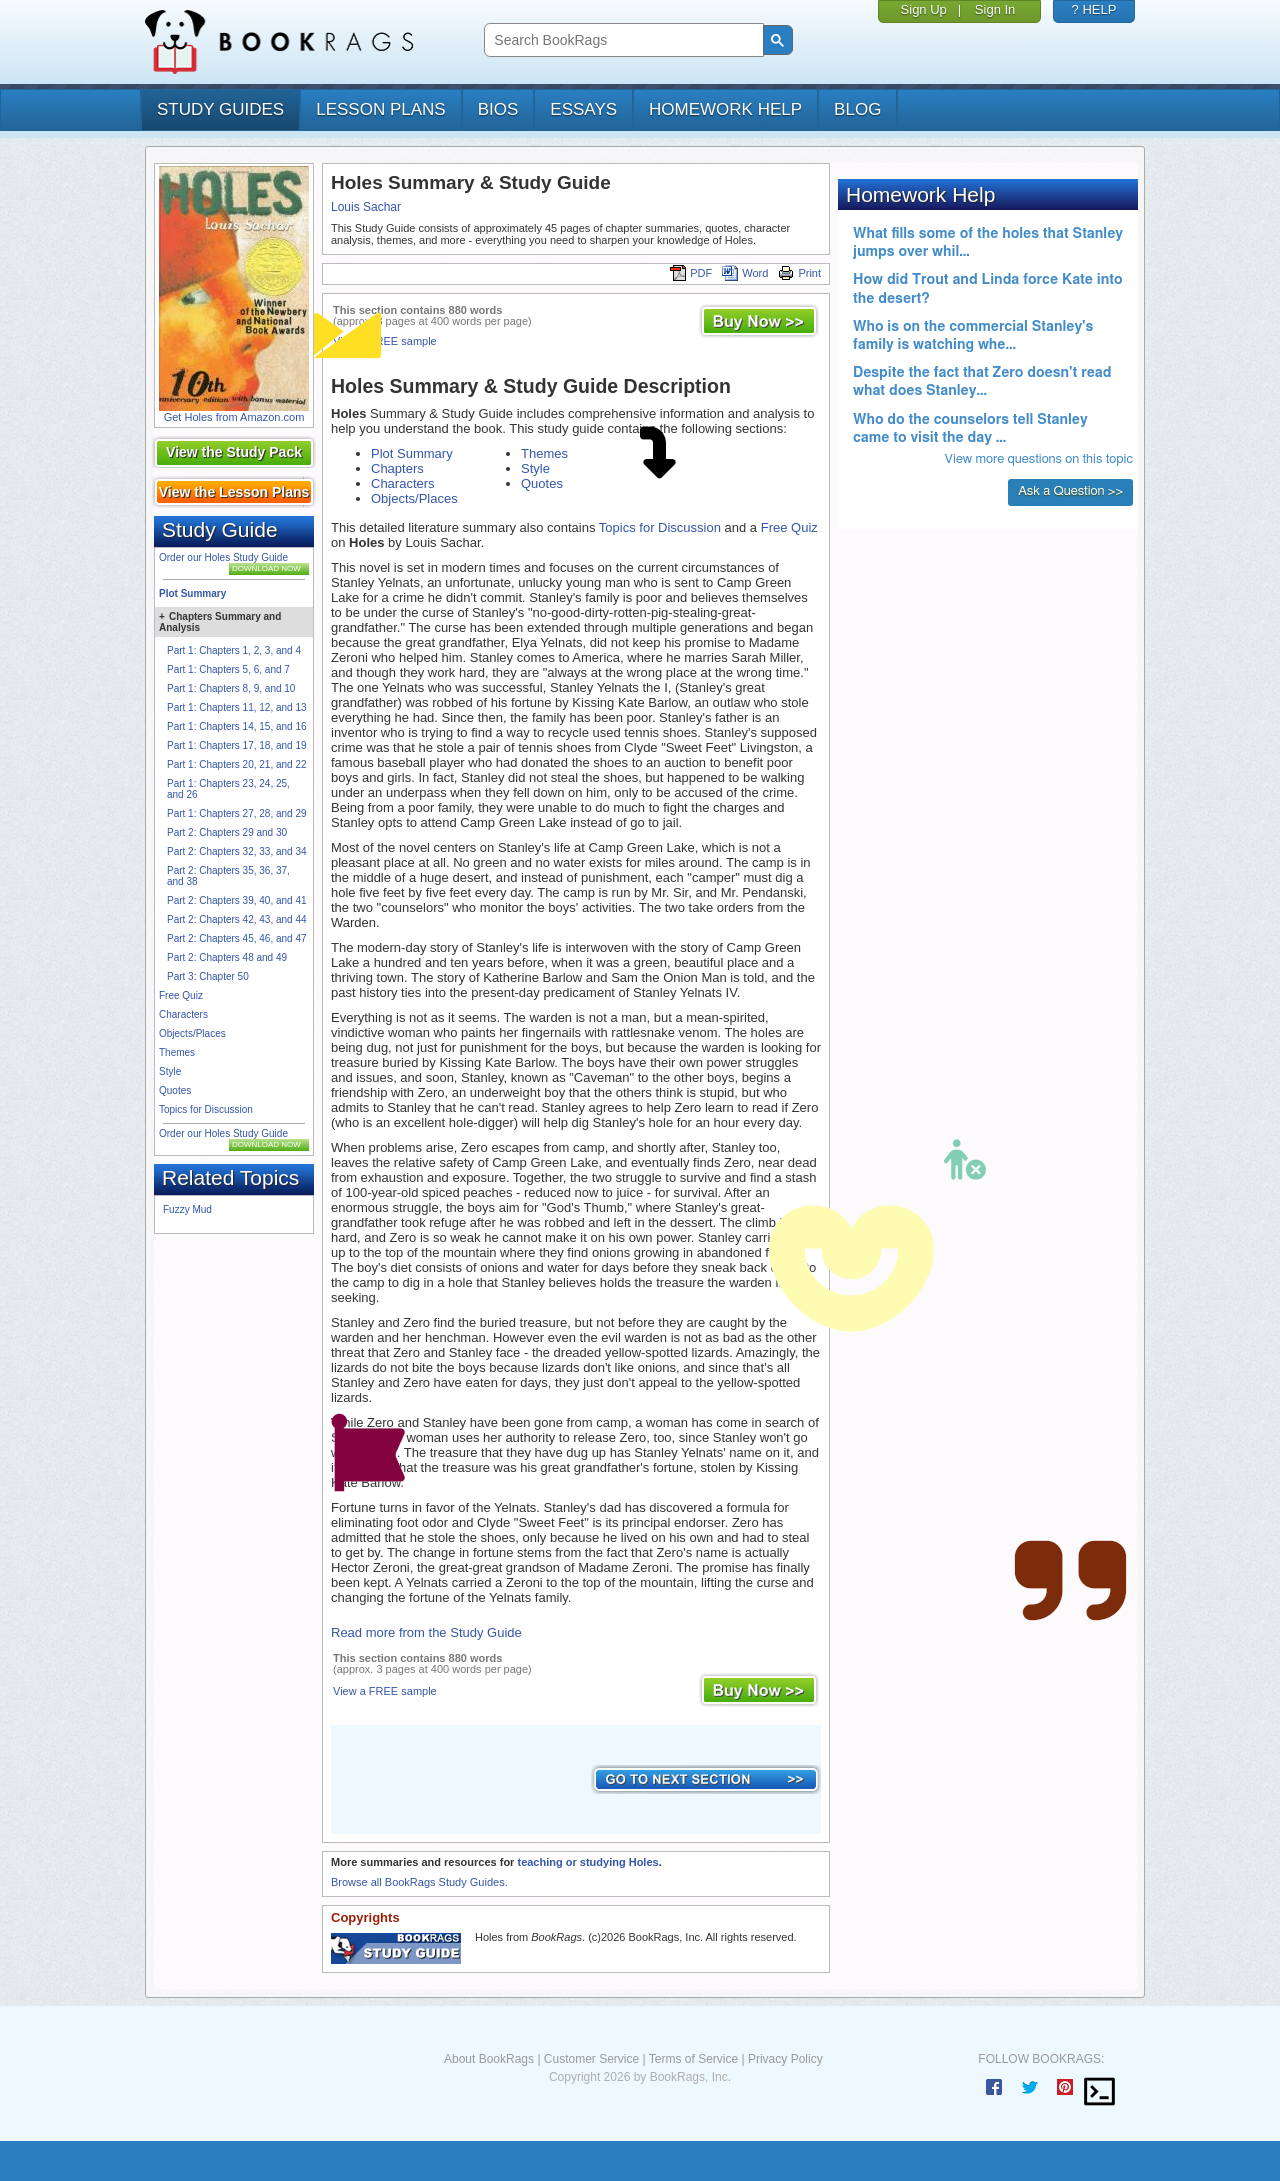 This screenshot has height=2181, width=1280. I want to click on open the Badoo dating app, so click(851, 1268).